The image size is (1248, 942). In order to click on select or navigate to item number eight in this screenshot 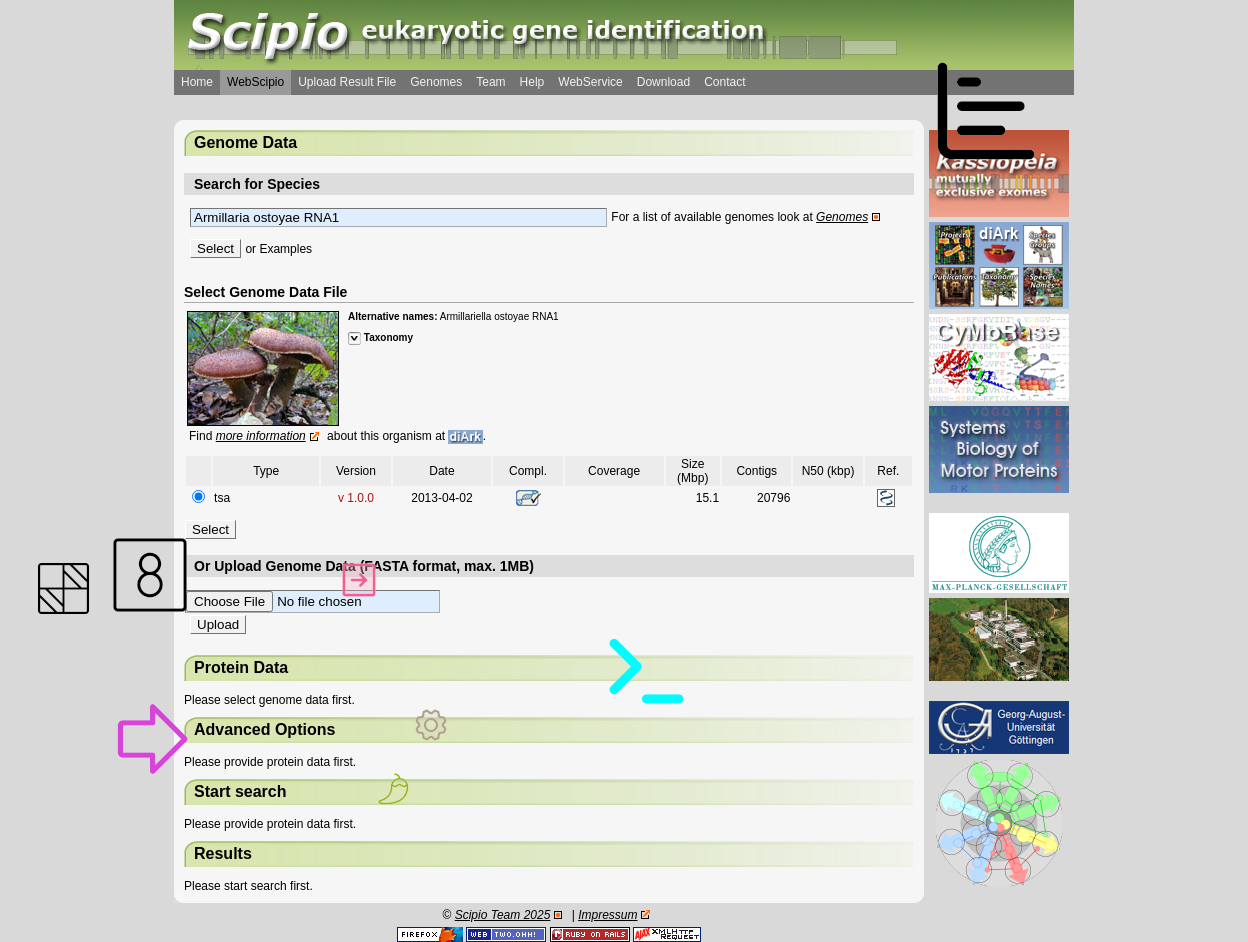, I will do `click(150, 575)`.